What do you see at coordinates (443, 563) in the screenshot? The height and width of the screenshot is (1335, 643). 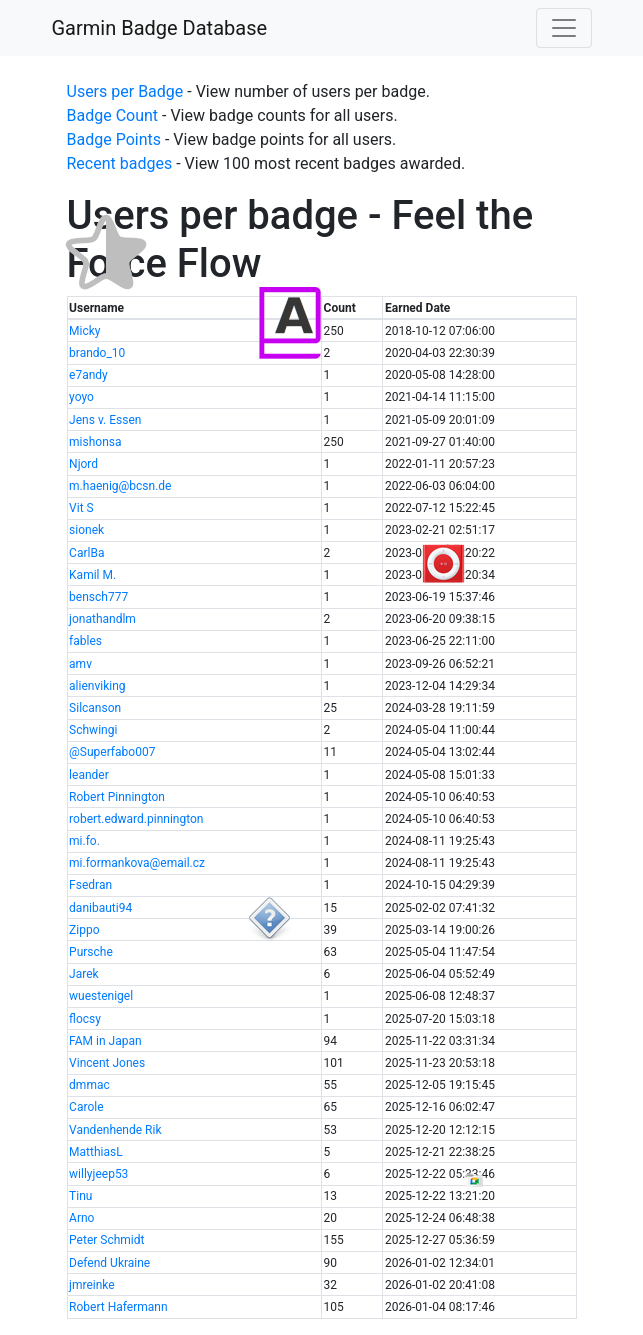 I see `iPod shuffle device connected` at bounding box center [443, 563].